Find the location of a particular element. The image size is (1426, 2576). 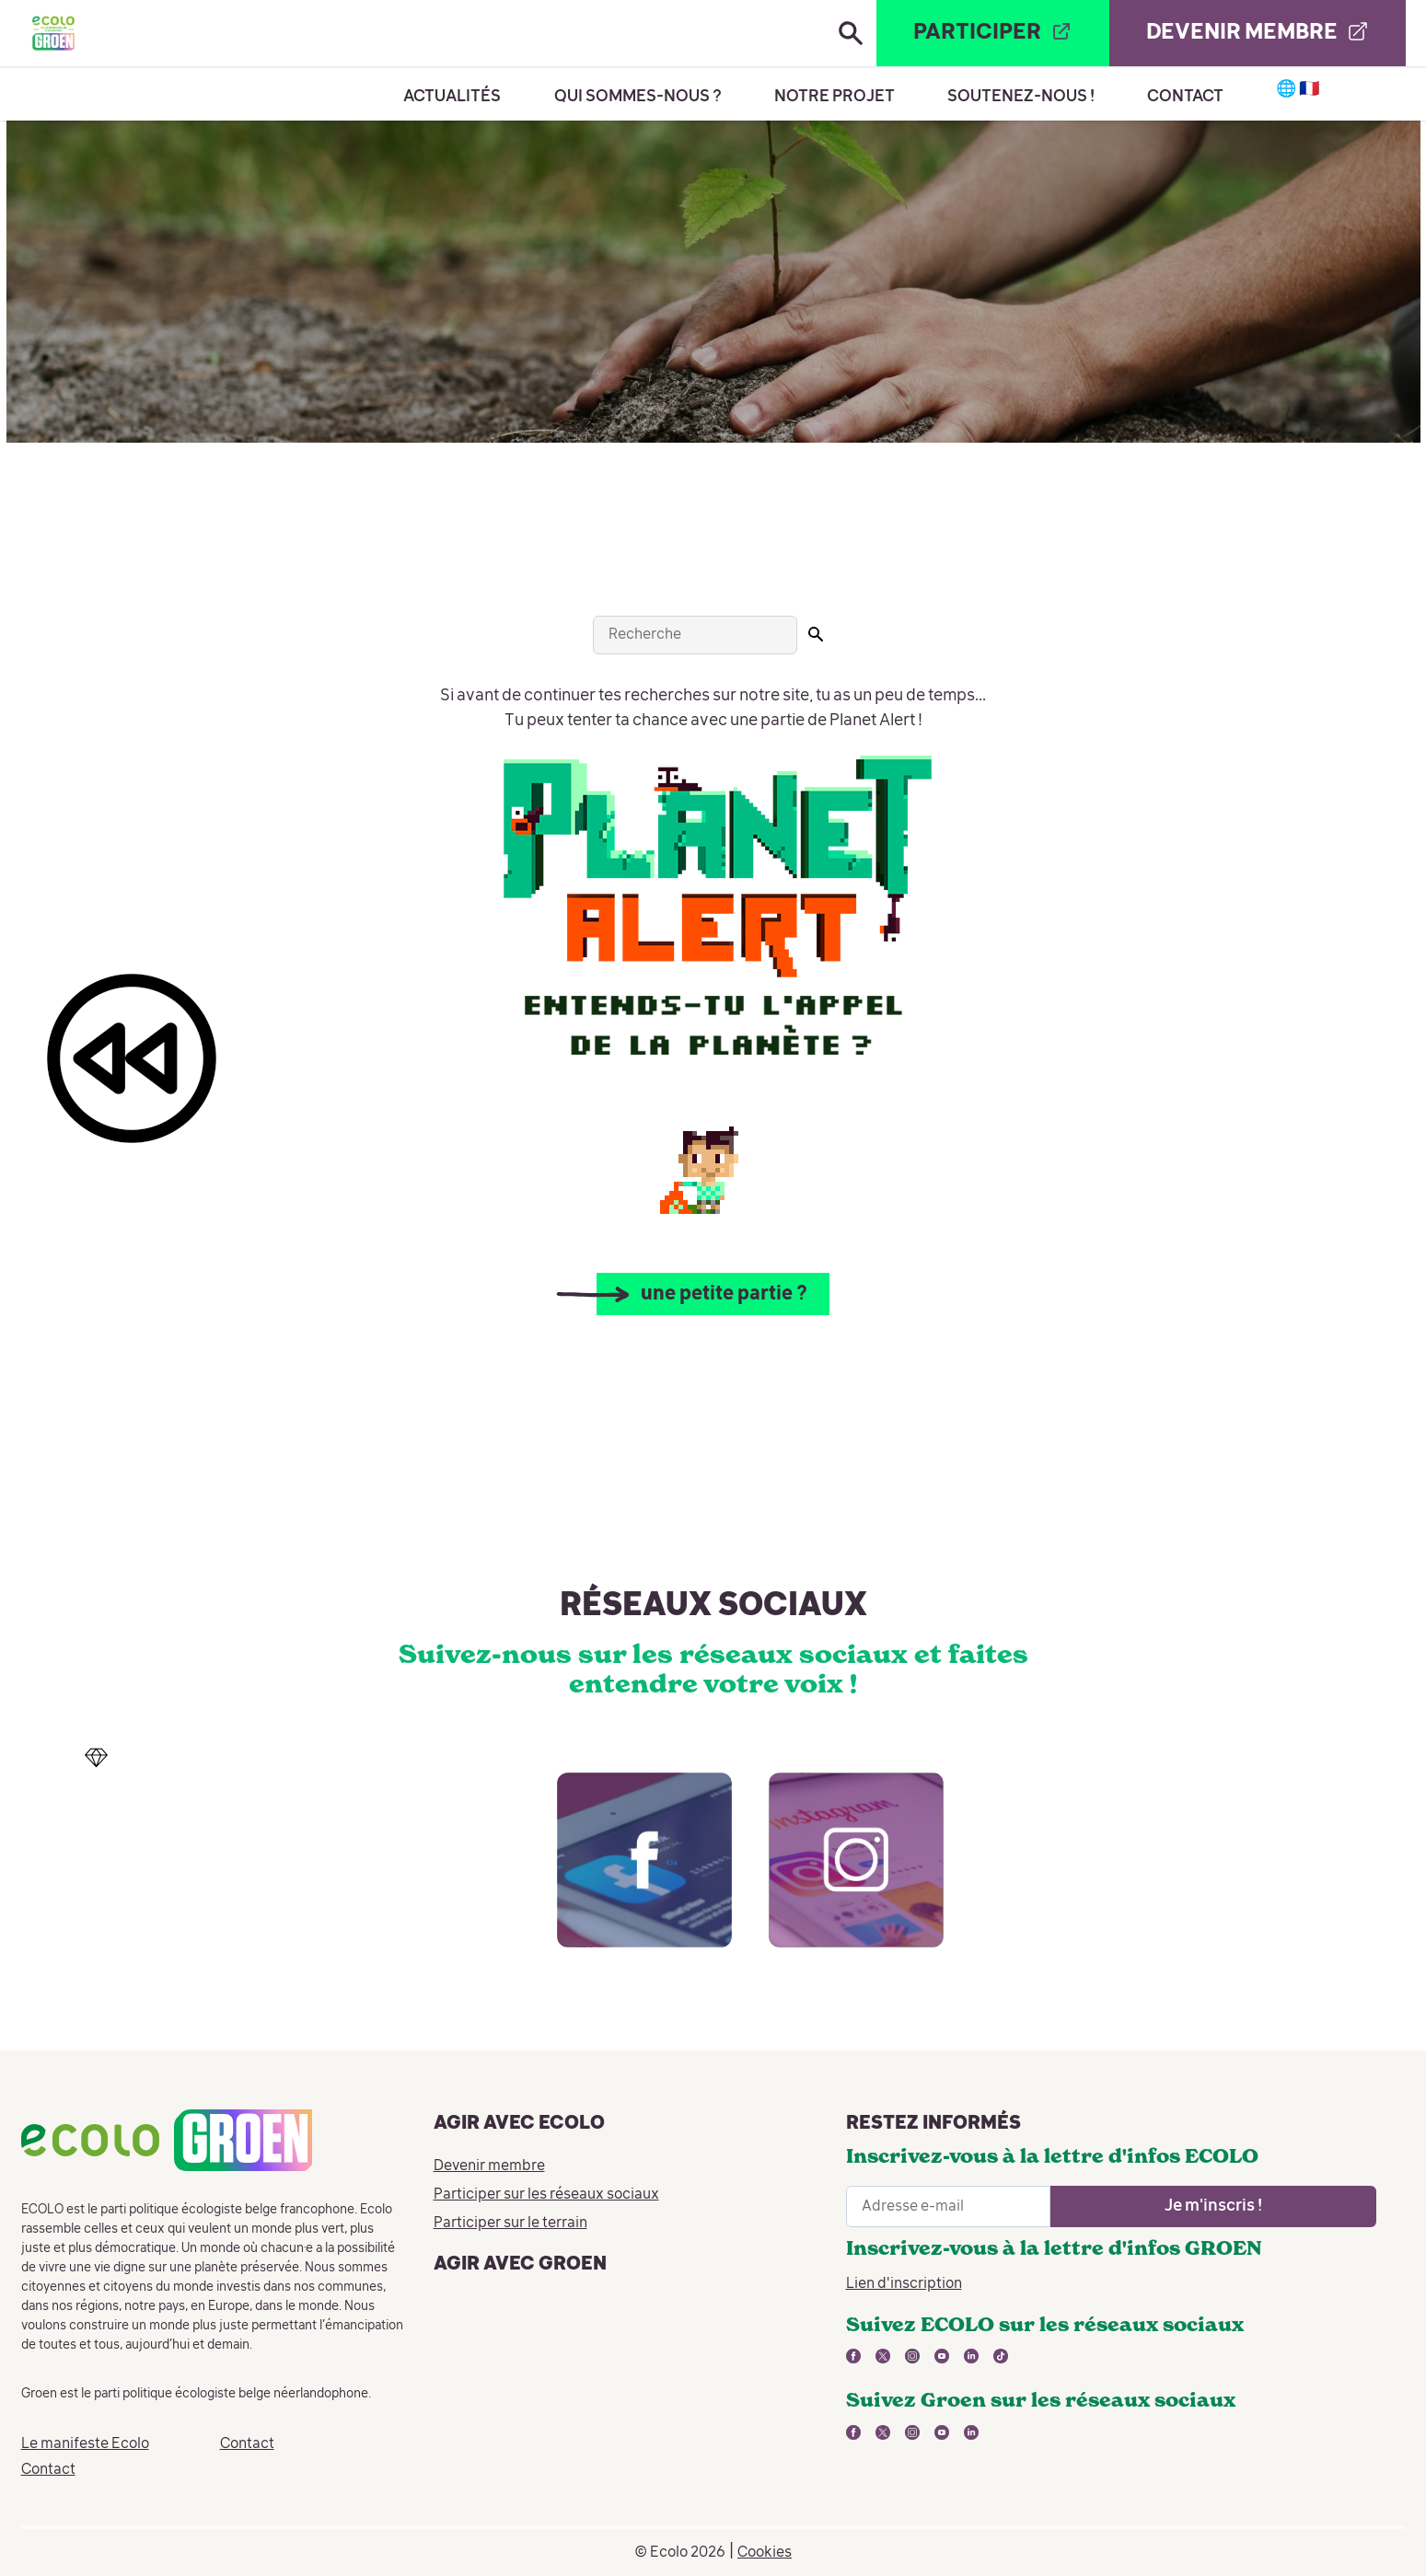

rewind or skip backward in media playback is located at coordinates (132, 1058).